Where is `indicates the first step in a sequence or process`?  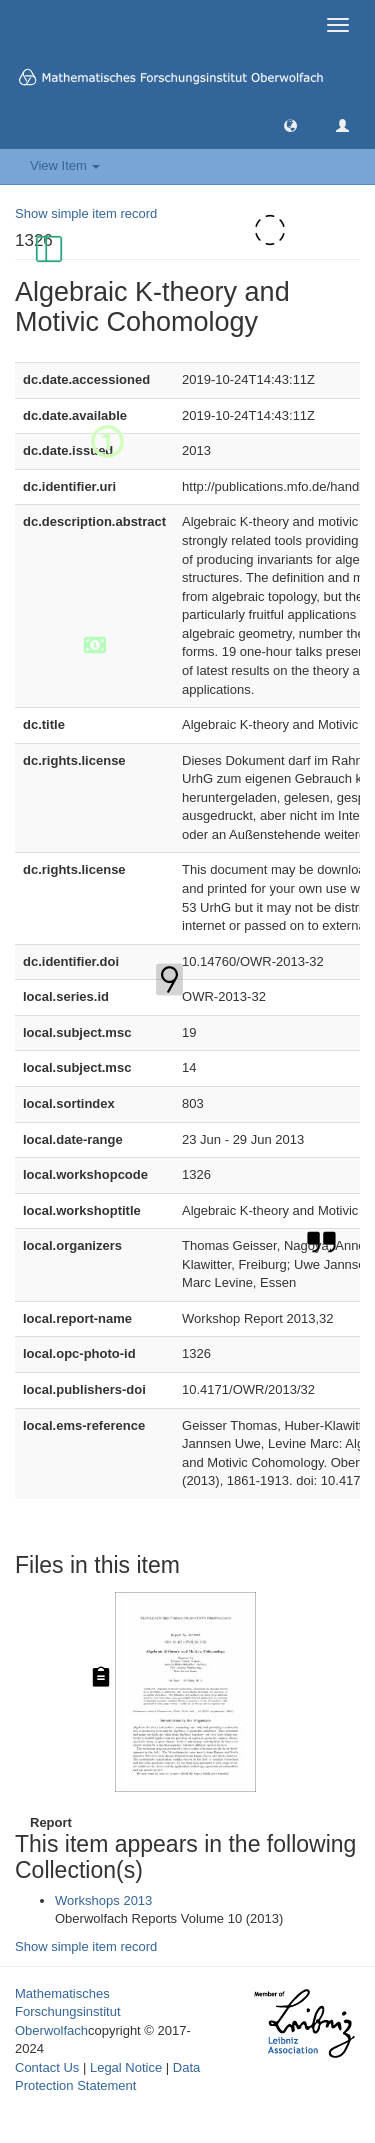
indicates the first step in a sequence or process is located at coordinates (107, 441).